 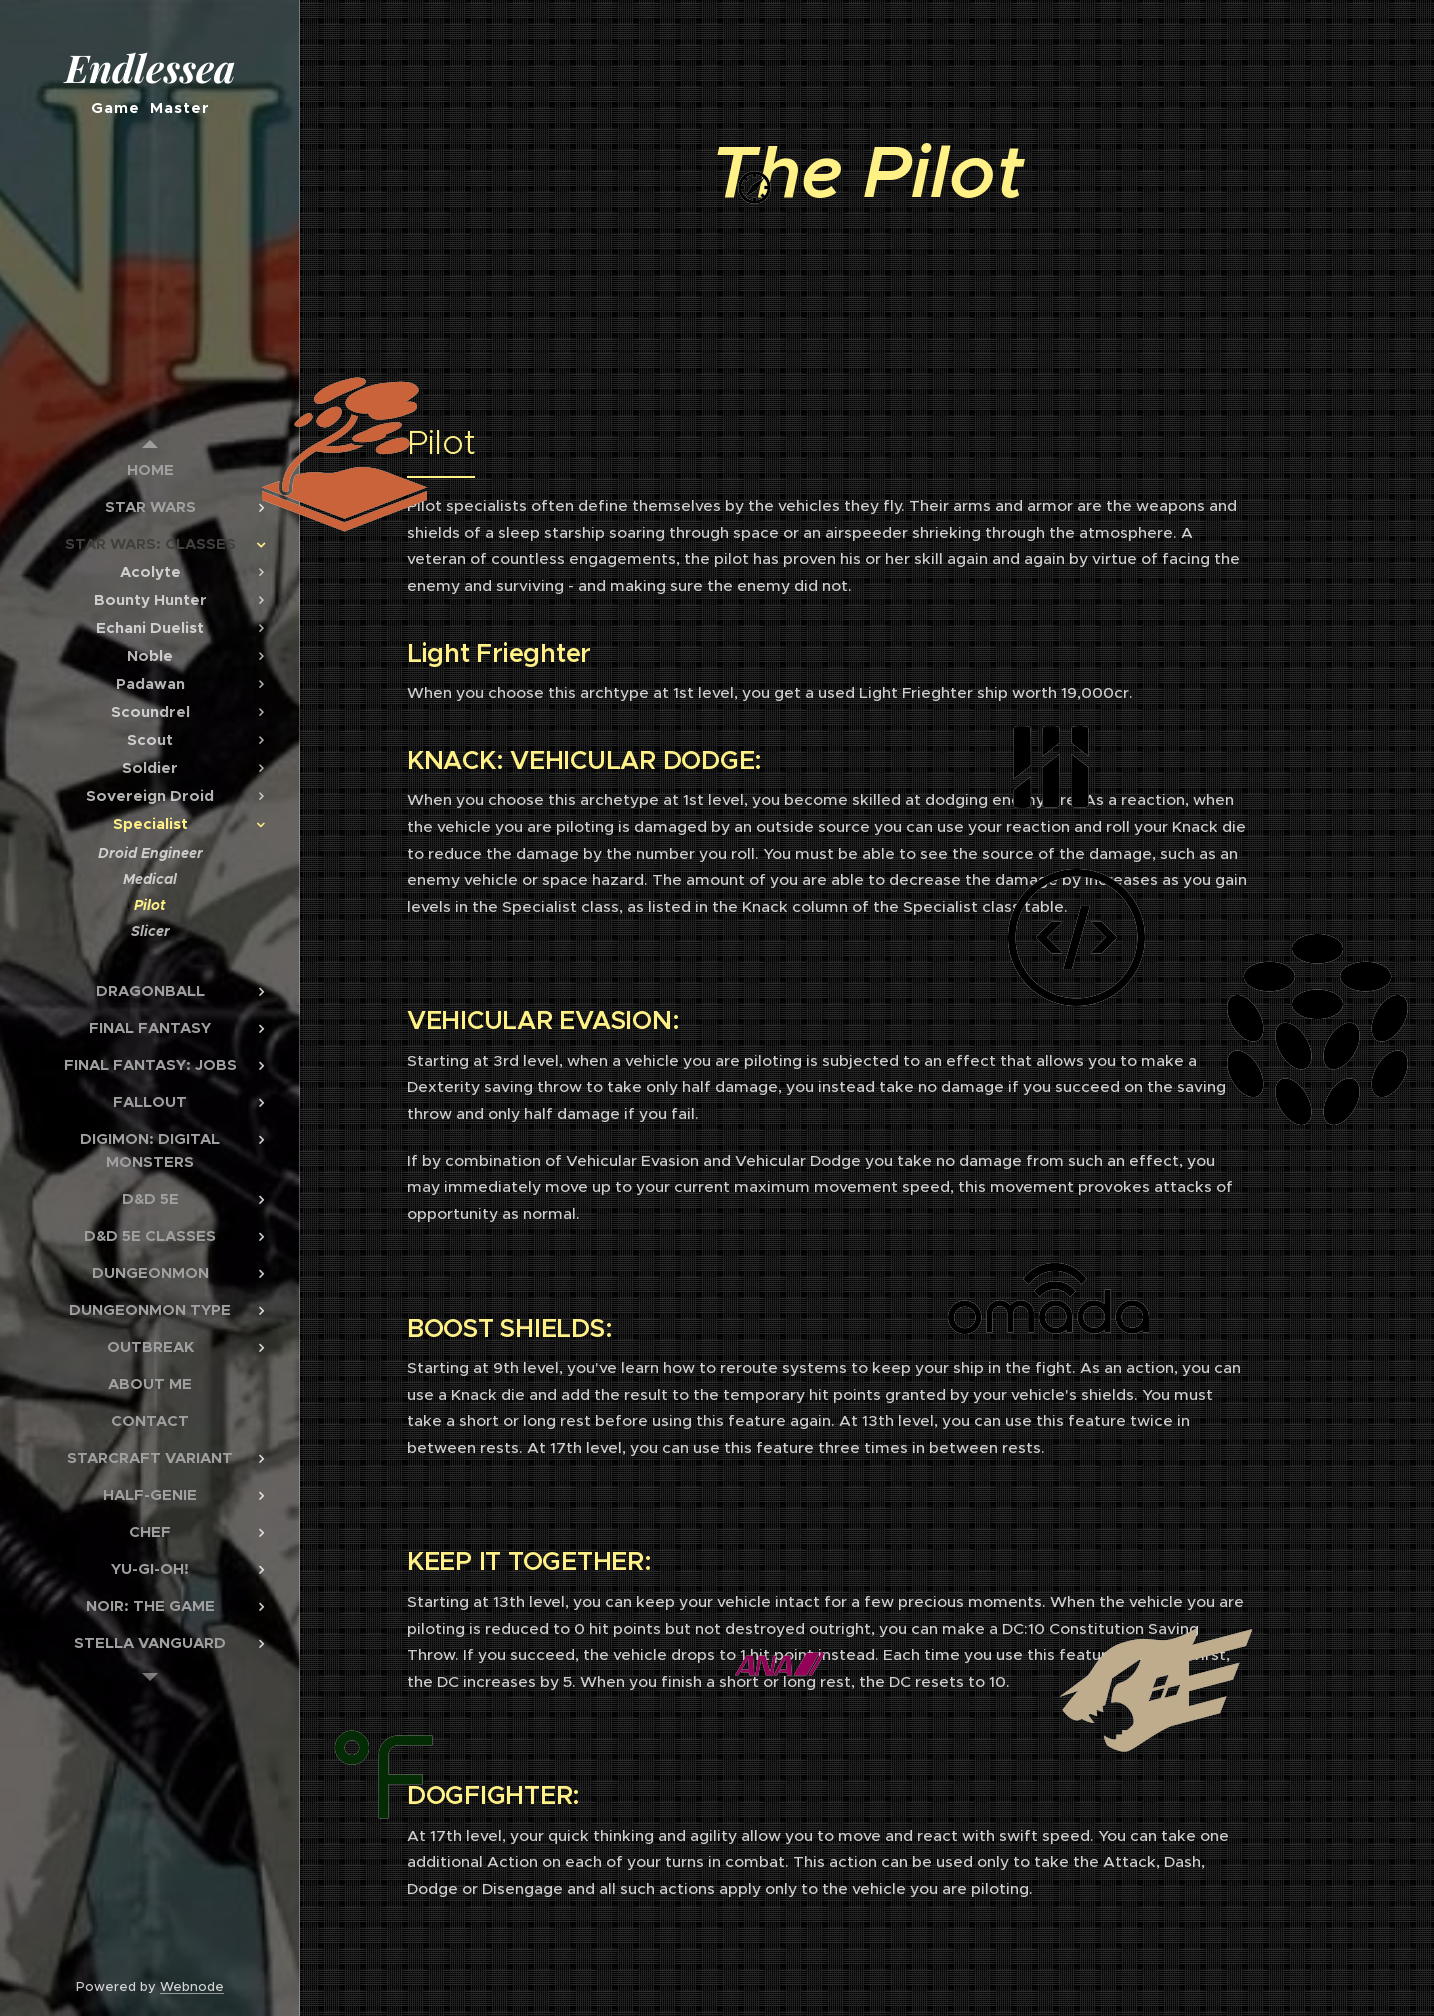 What do you see at coordinates (1156, 1690) in the screenshot?
I see `fastify web framework logo` at bounding box center [1156, 1690].